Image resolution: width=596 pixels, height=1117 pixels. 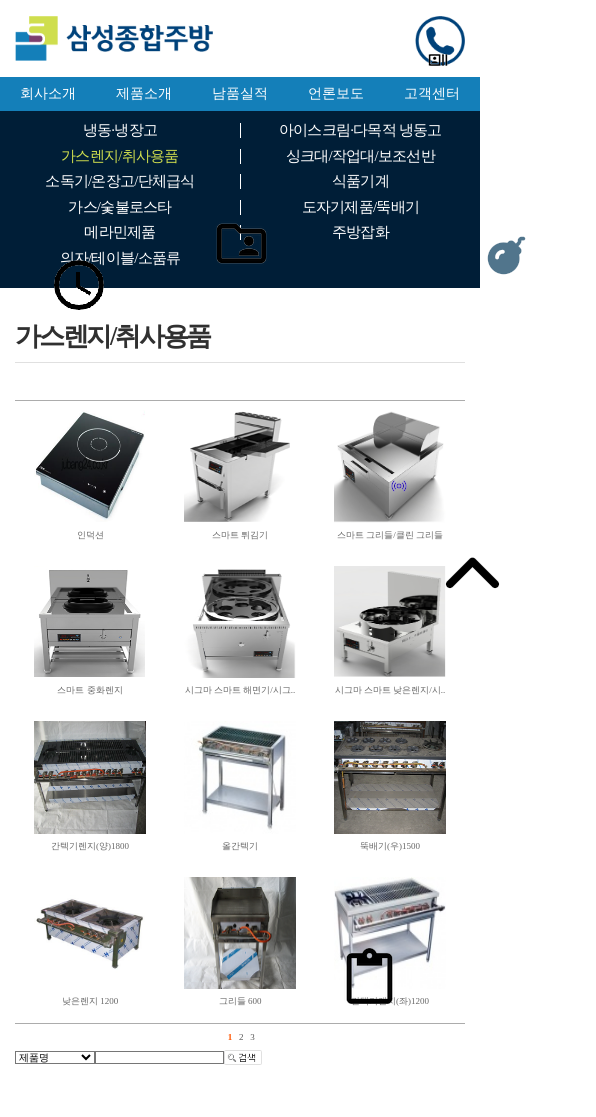 I want to click on collapse an expanded section, so click(x=472, y=573).